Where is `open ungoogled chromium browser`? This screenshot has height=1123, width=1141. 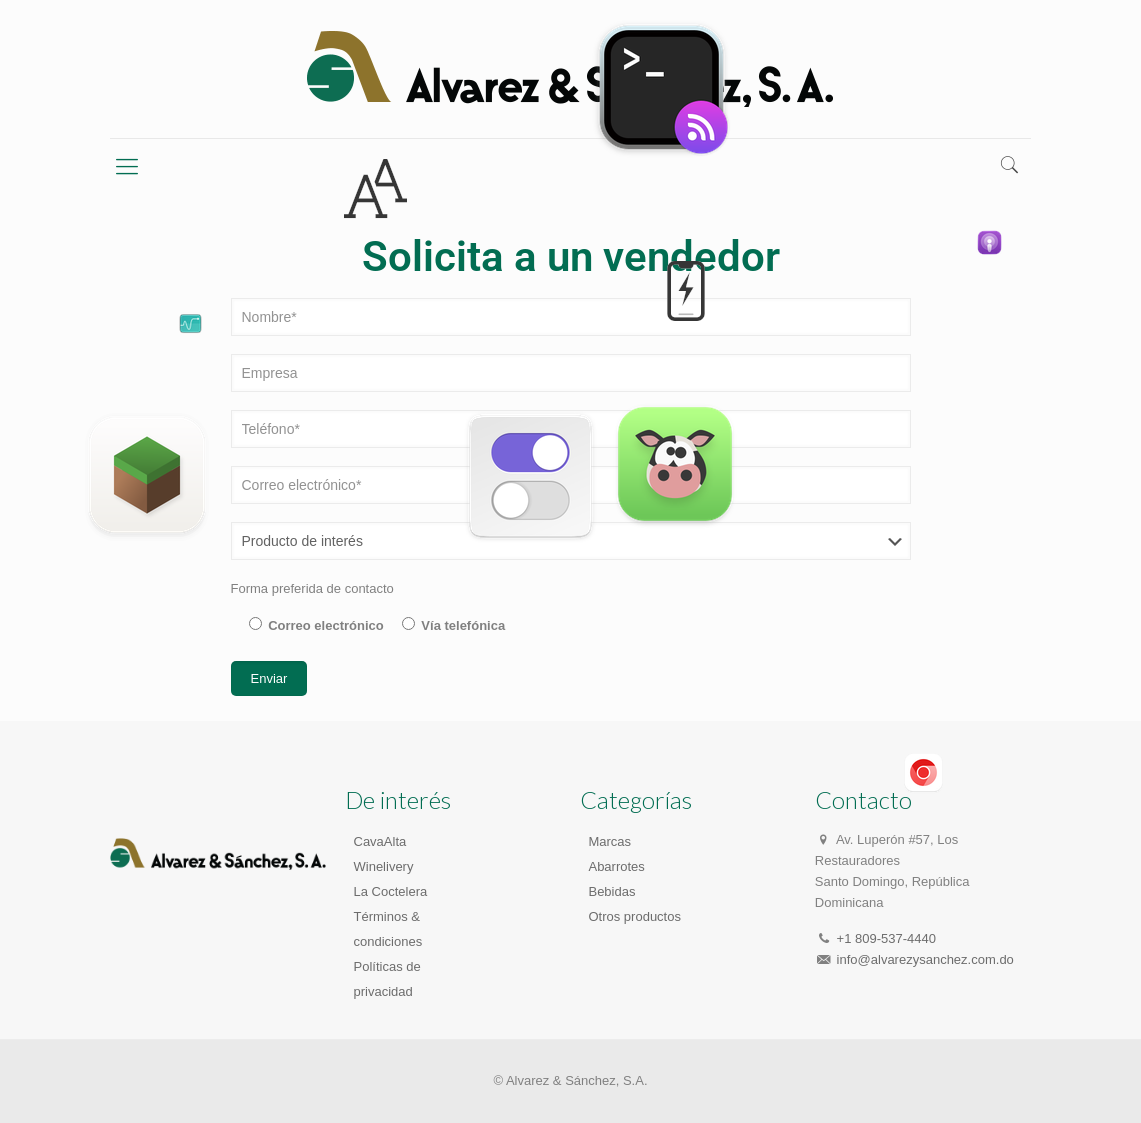 open ungoogled chromium browser is located at coordinates (923, 772).